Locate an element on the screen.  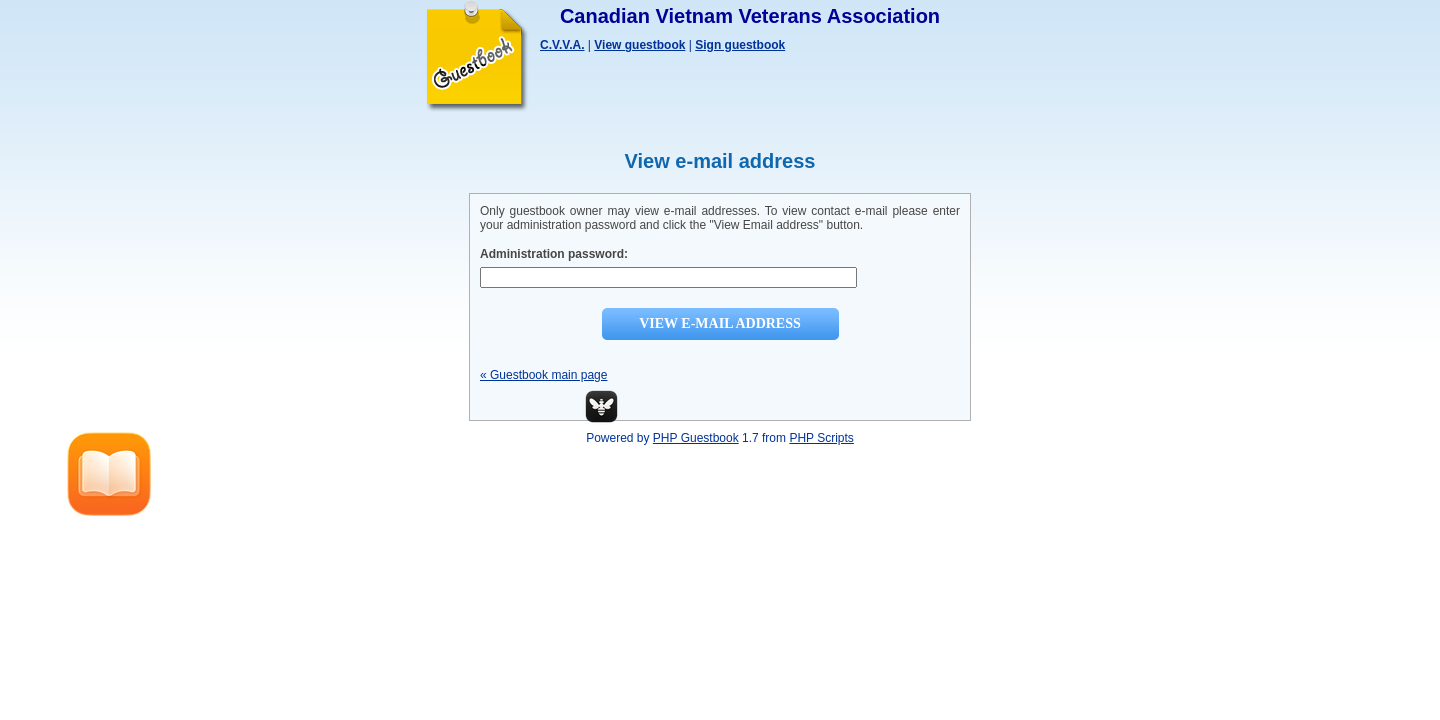
open Kandji Self Service app for device management is located at coordinates (601, 406).